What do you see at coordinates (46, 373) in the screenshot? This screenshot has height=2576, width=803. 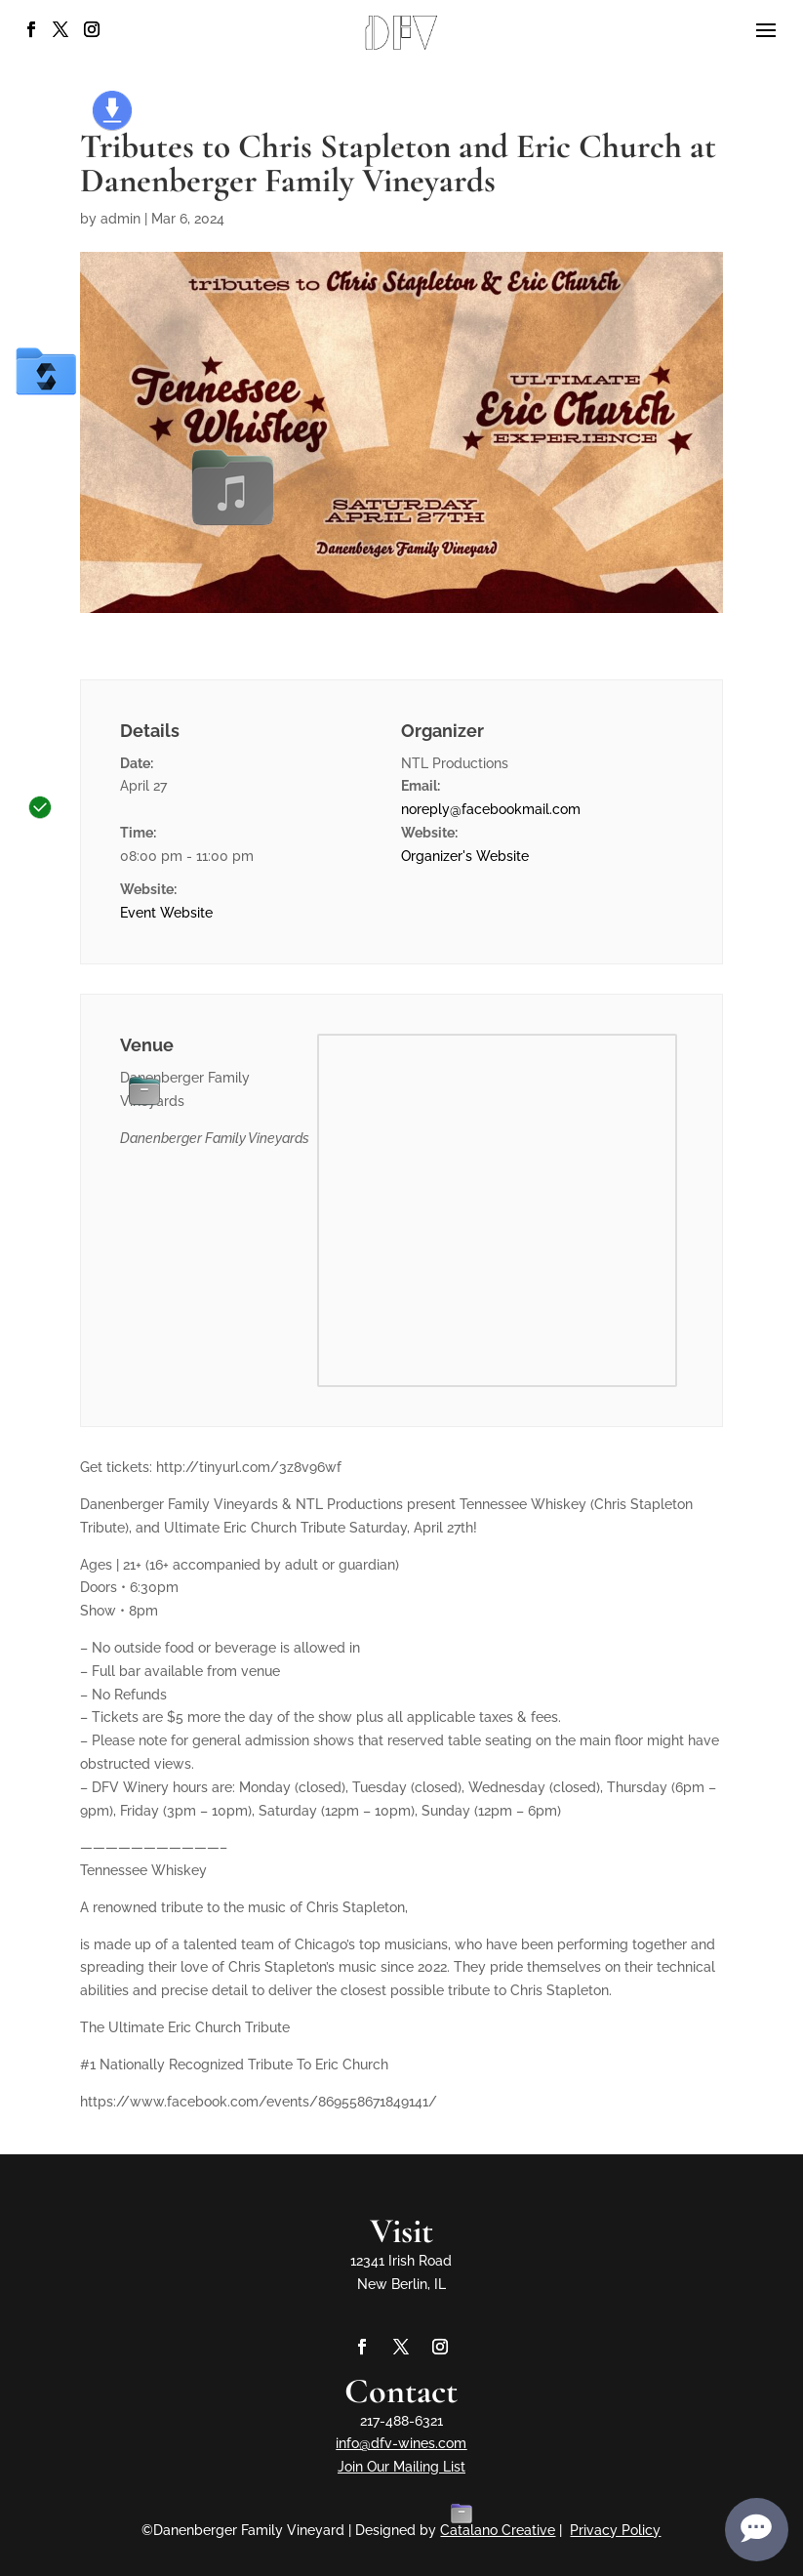 I see `folder containing solidity smart contract files` at bounding box center [46, 373].